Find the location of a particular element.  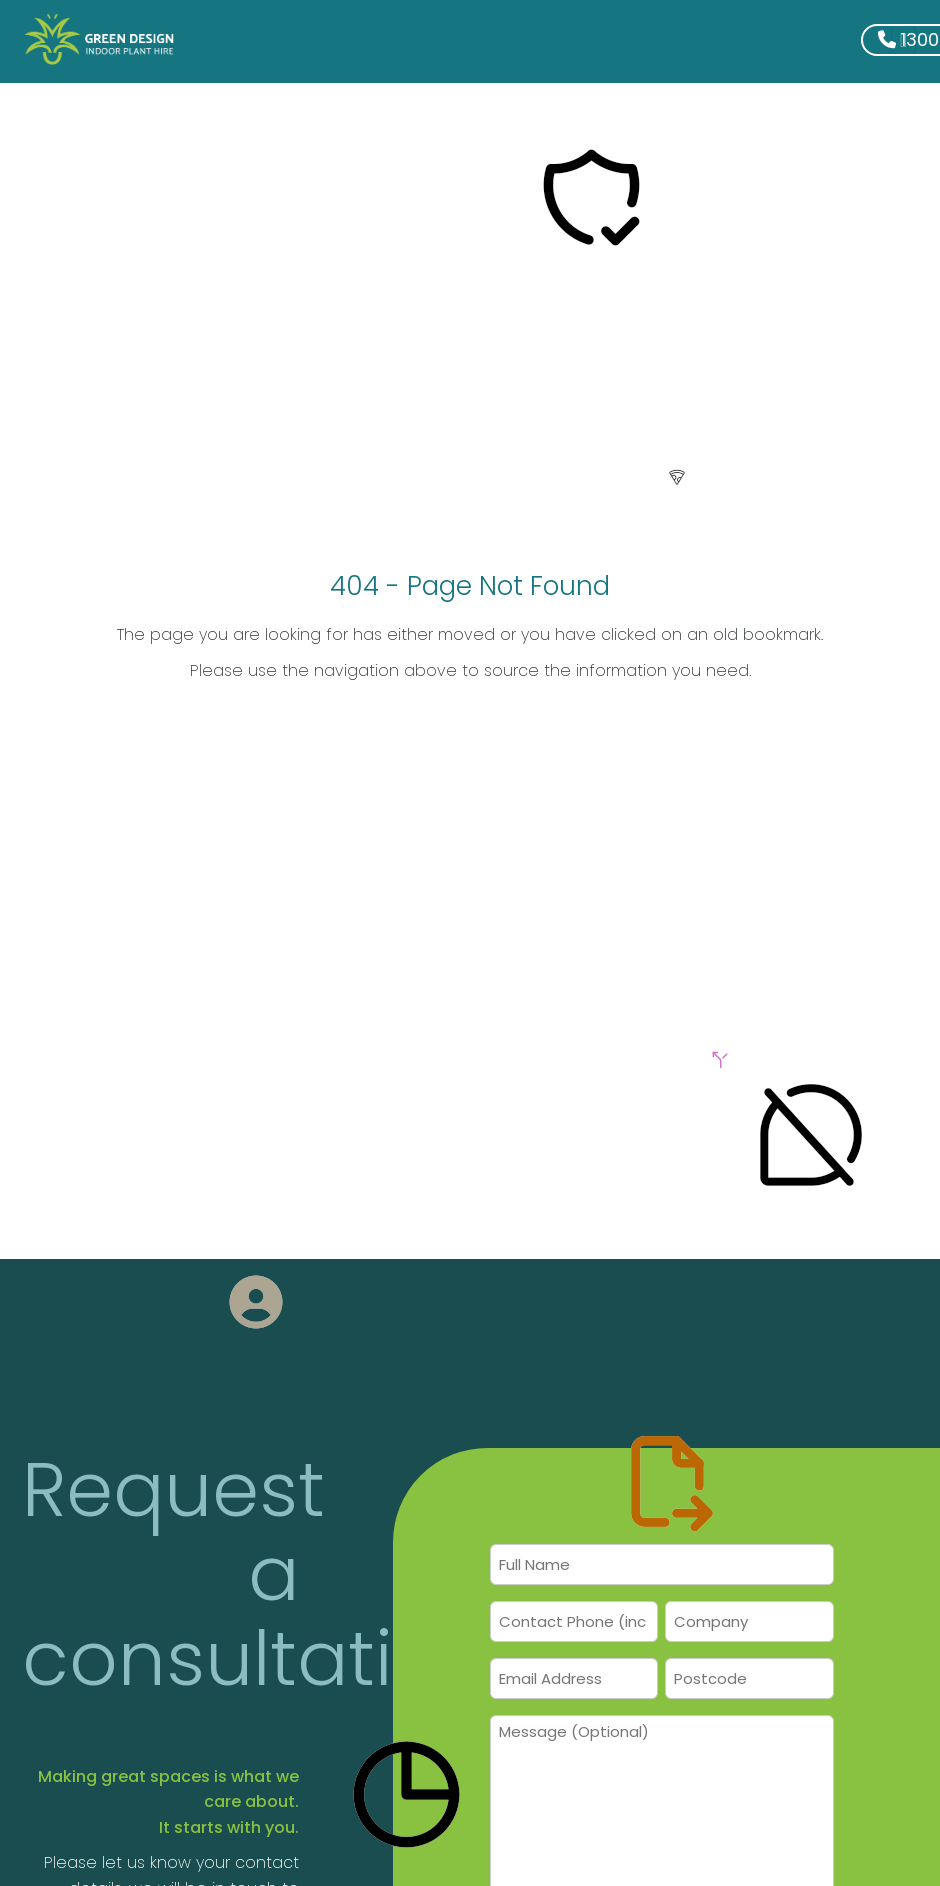

view analytics or statistics breakdown is located at coordinates (406, 1794).